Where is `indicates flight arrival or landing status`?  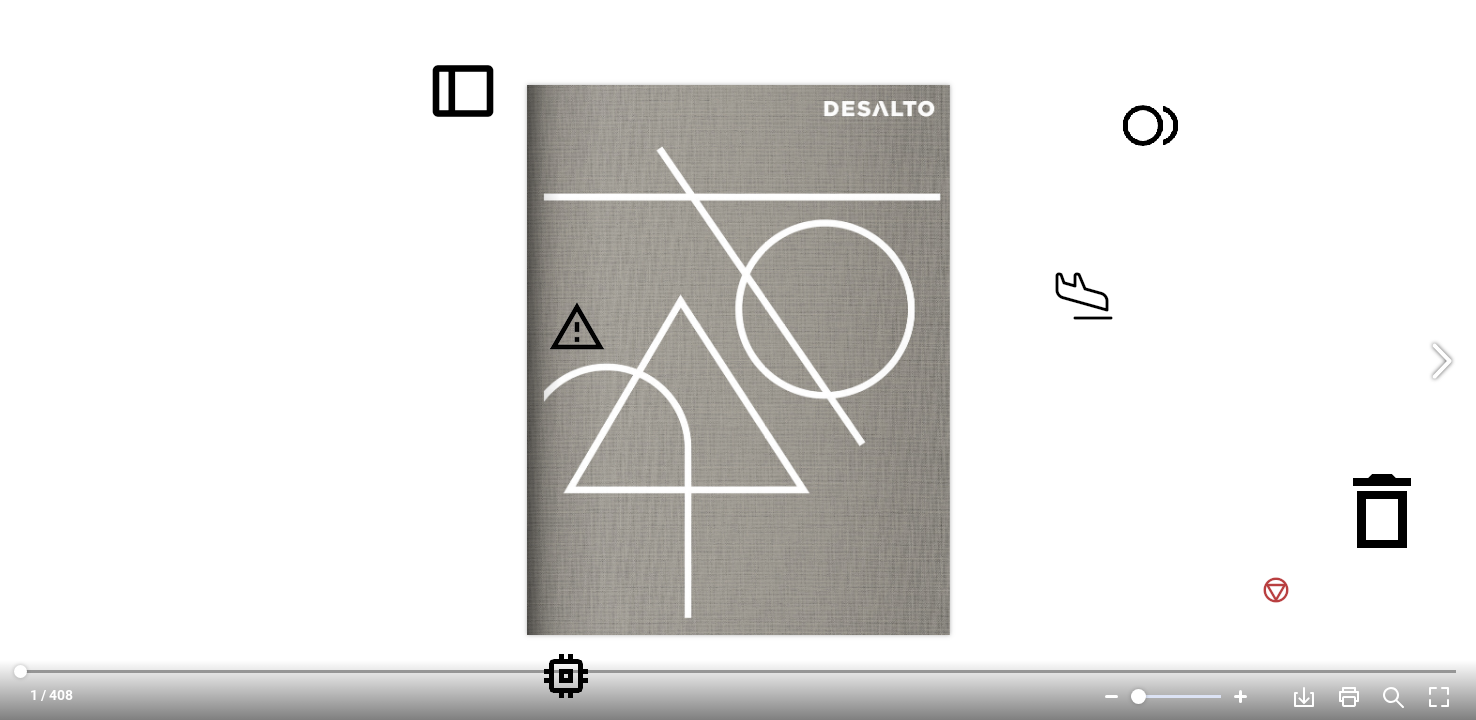
indicates flight arrival or landing status is located at coordinates (1081, 296).